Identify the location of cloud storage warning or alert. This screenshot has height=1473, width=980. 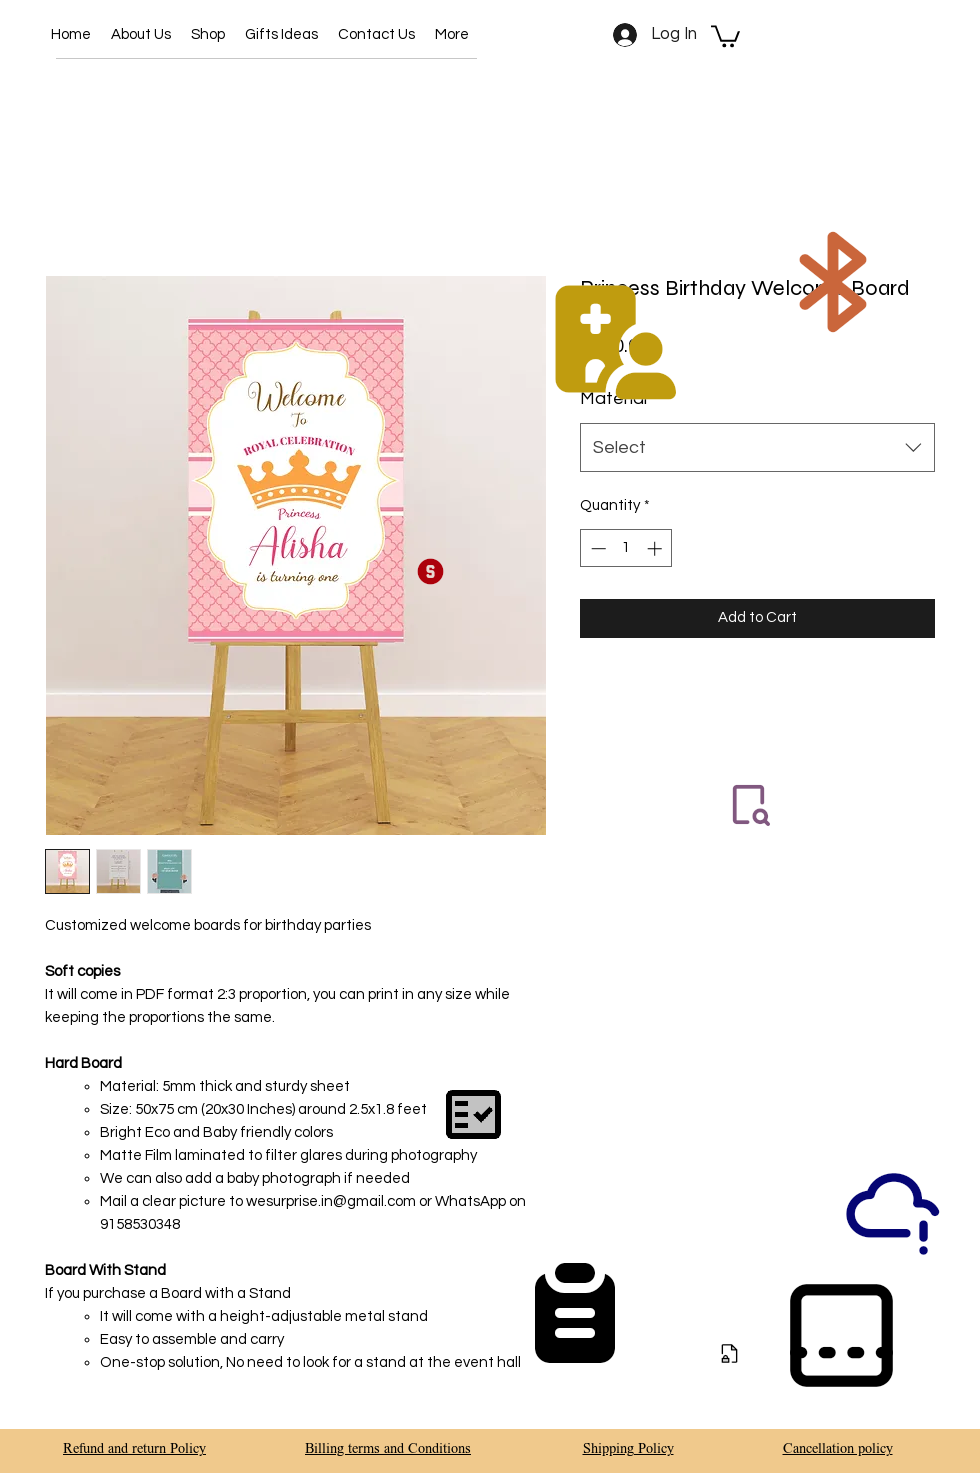
(893, 1207).